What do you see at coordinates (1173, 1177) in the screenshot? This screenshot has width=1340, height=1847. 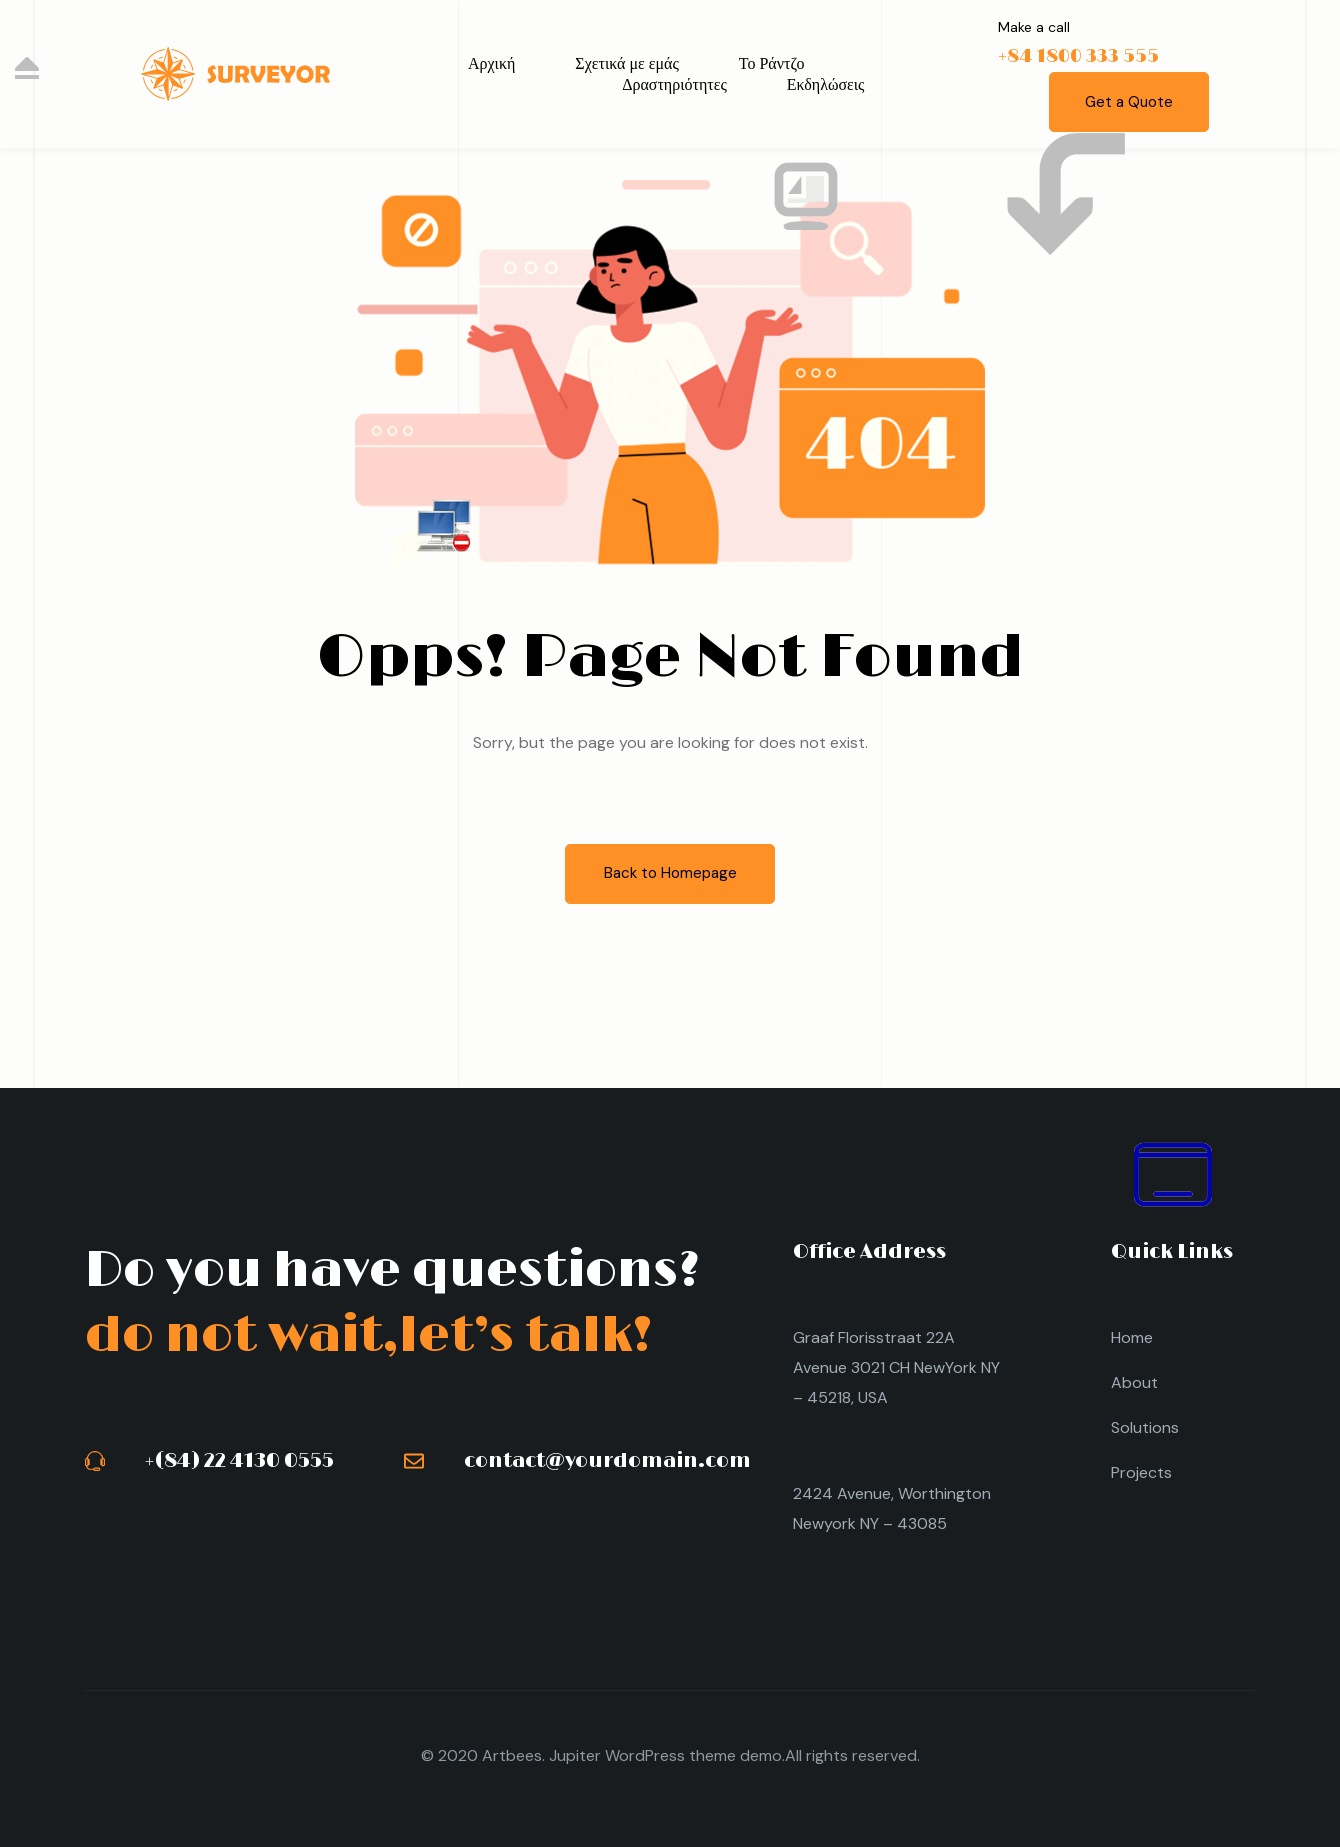 I see `access desktop preferences or display settings` at bounding box center [1173, 1177].